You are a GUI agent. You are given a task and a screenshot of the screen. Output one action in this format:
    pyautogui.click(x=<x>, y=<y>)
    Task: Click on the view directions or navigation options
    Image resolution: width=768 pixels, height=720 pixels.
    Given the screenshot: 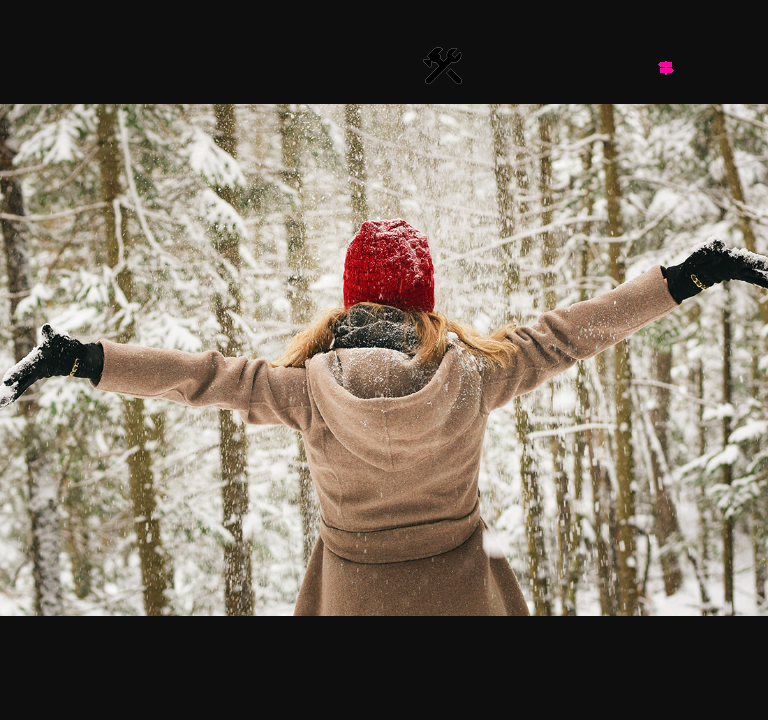 What is the action you would take?
    pyautogui.click(x=666, y=68)
    